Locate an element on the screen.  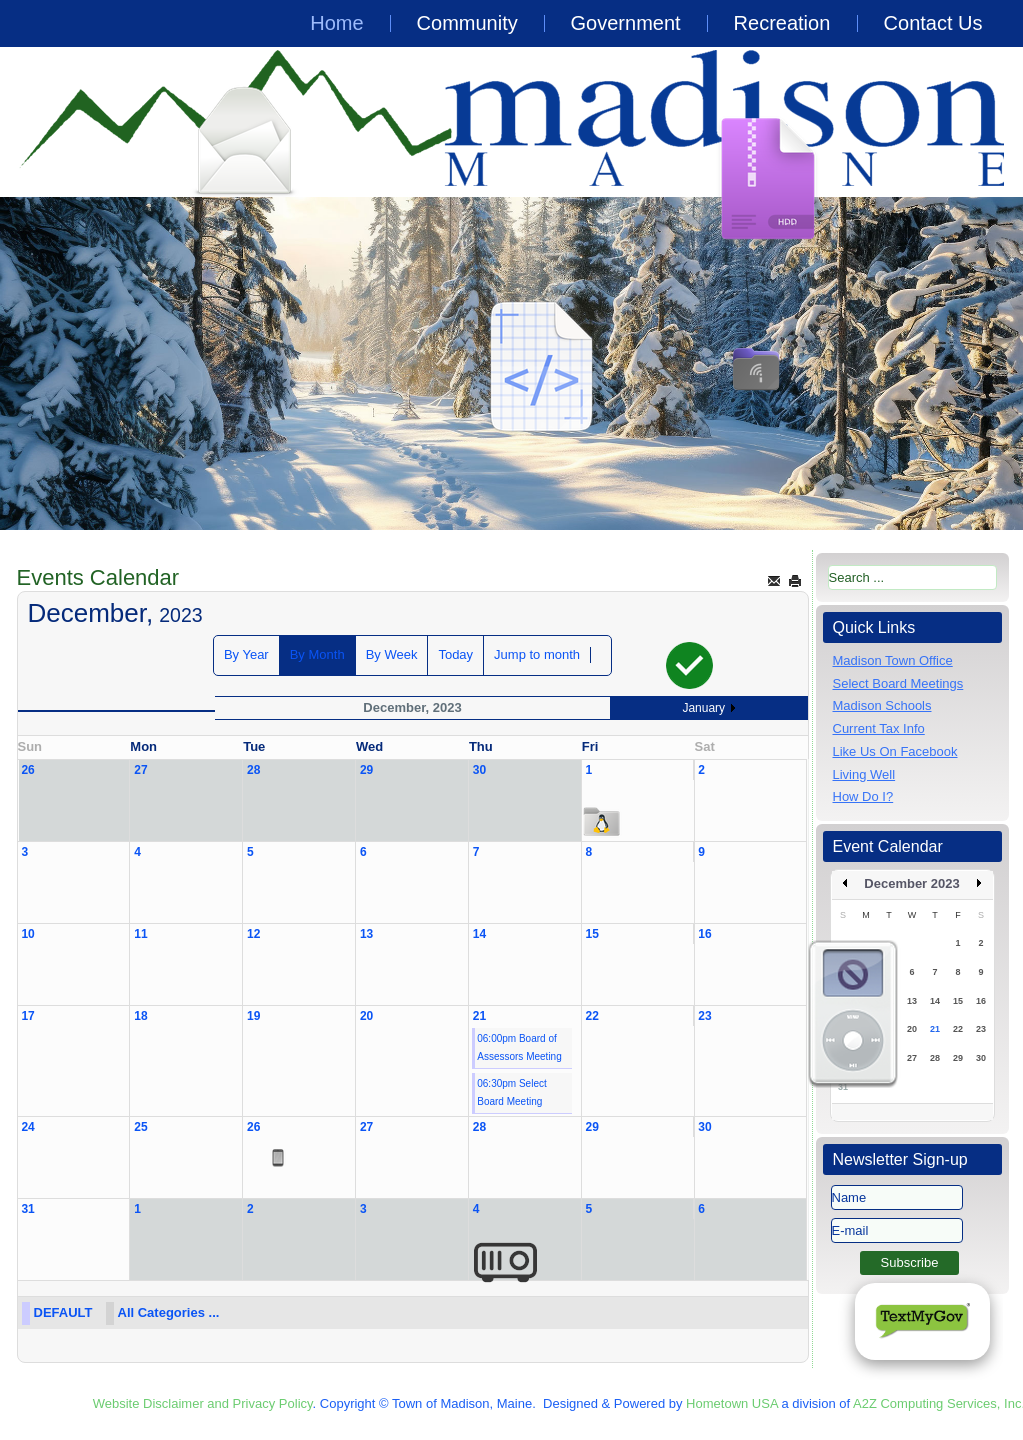
confirm or approve an action is located at coordinates (689, 665).